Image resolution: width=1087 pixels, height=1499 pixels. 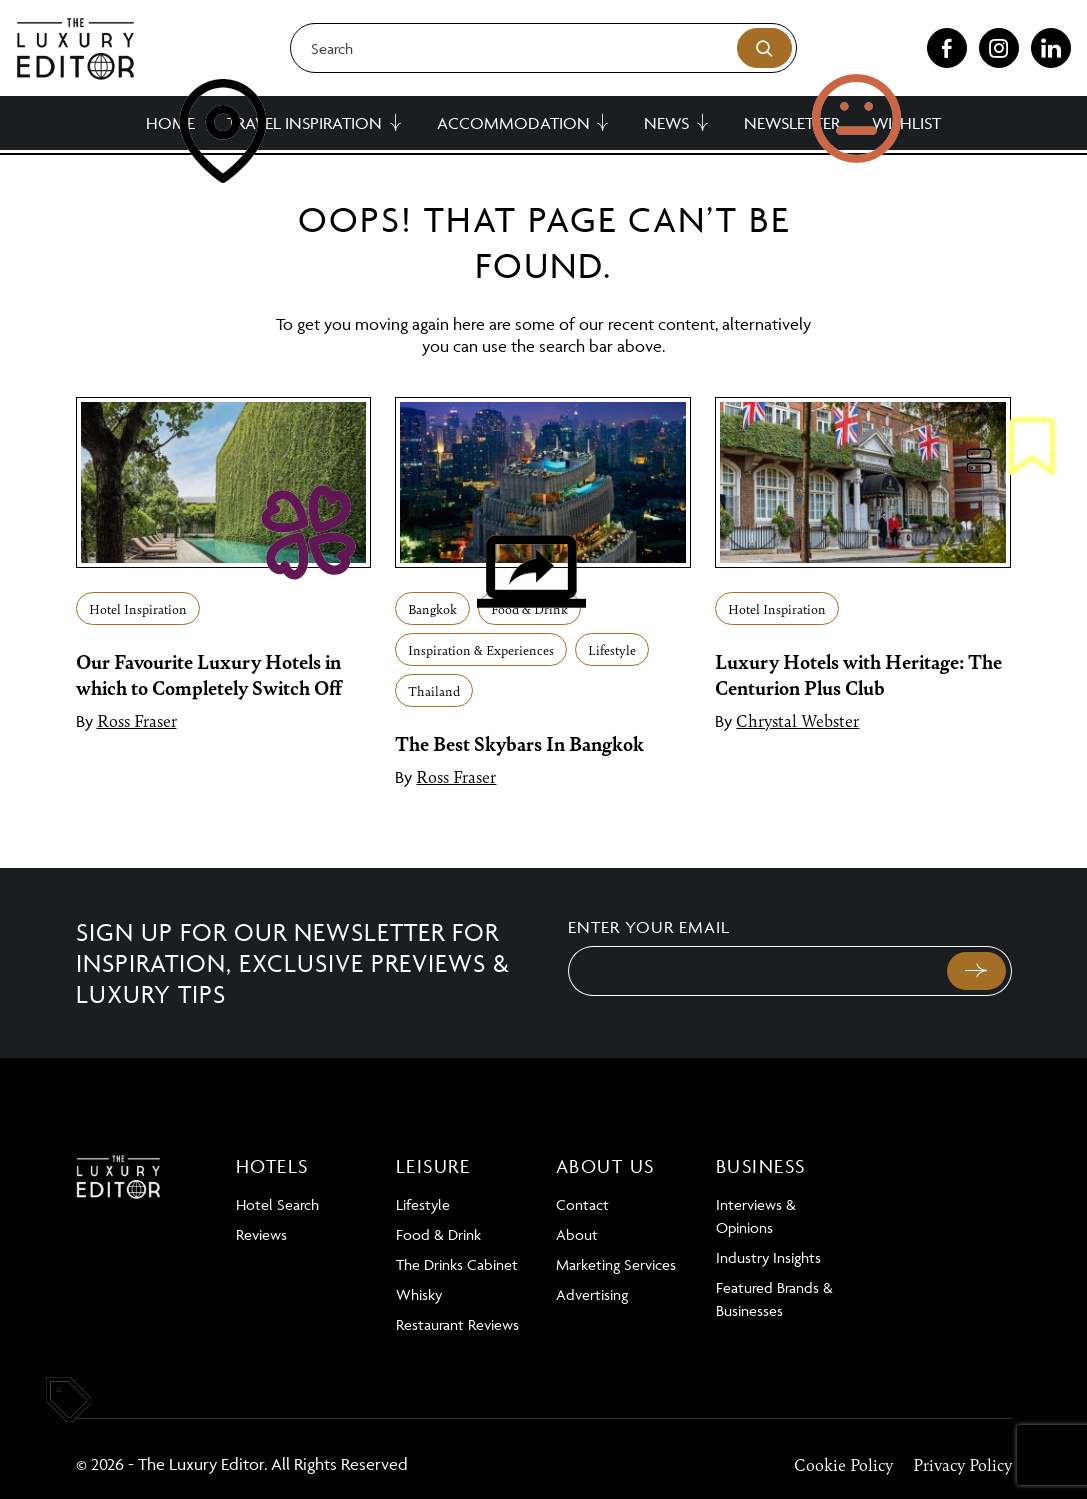 I want to click on access server settings or status, so click(x=979, y=461).